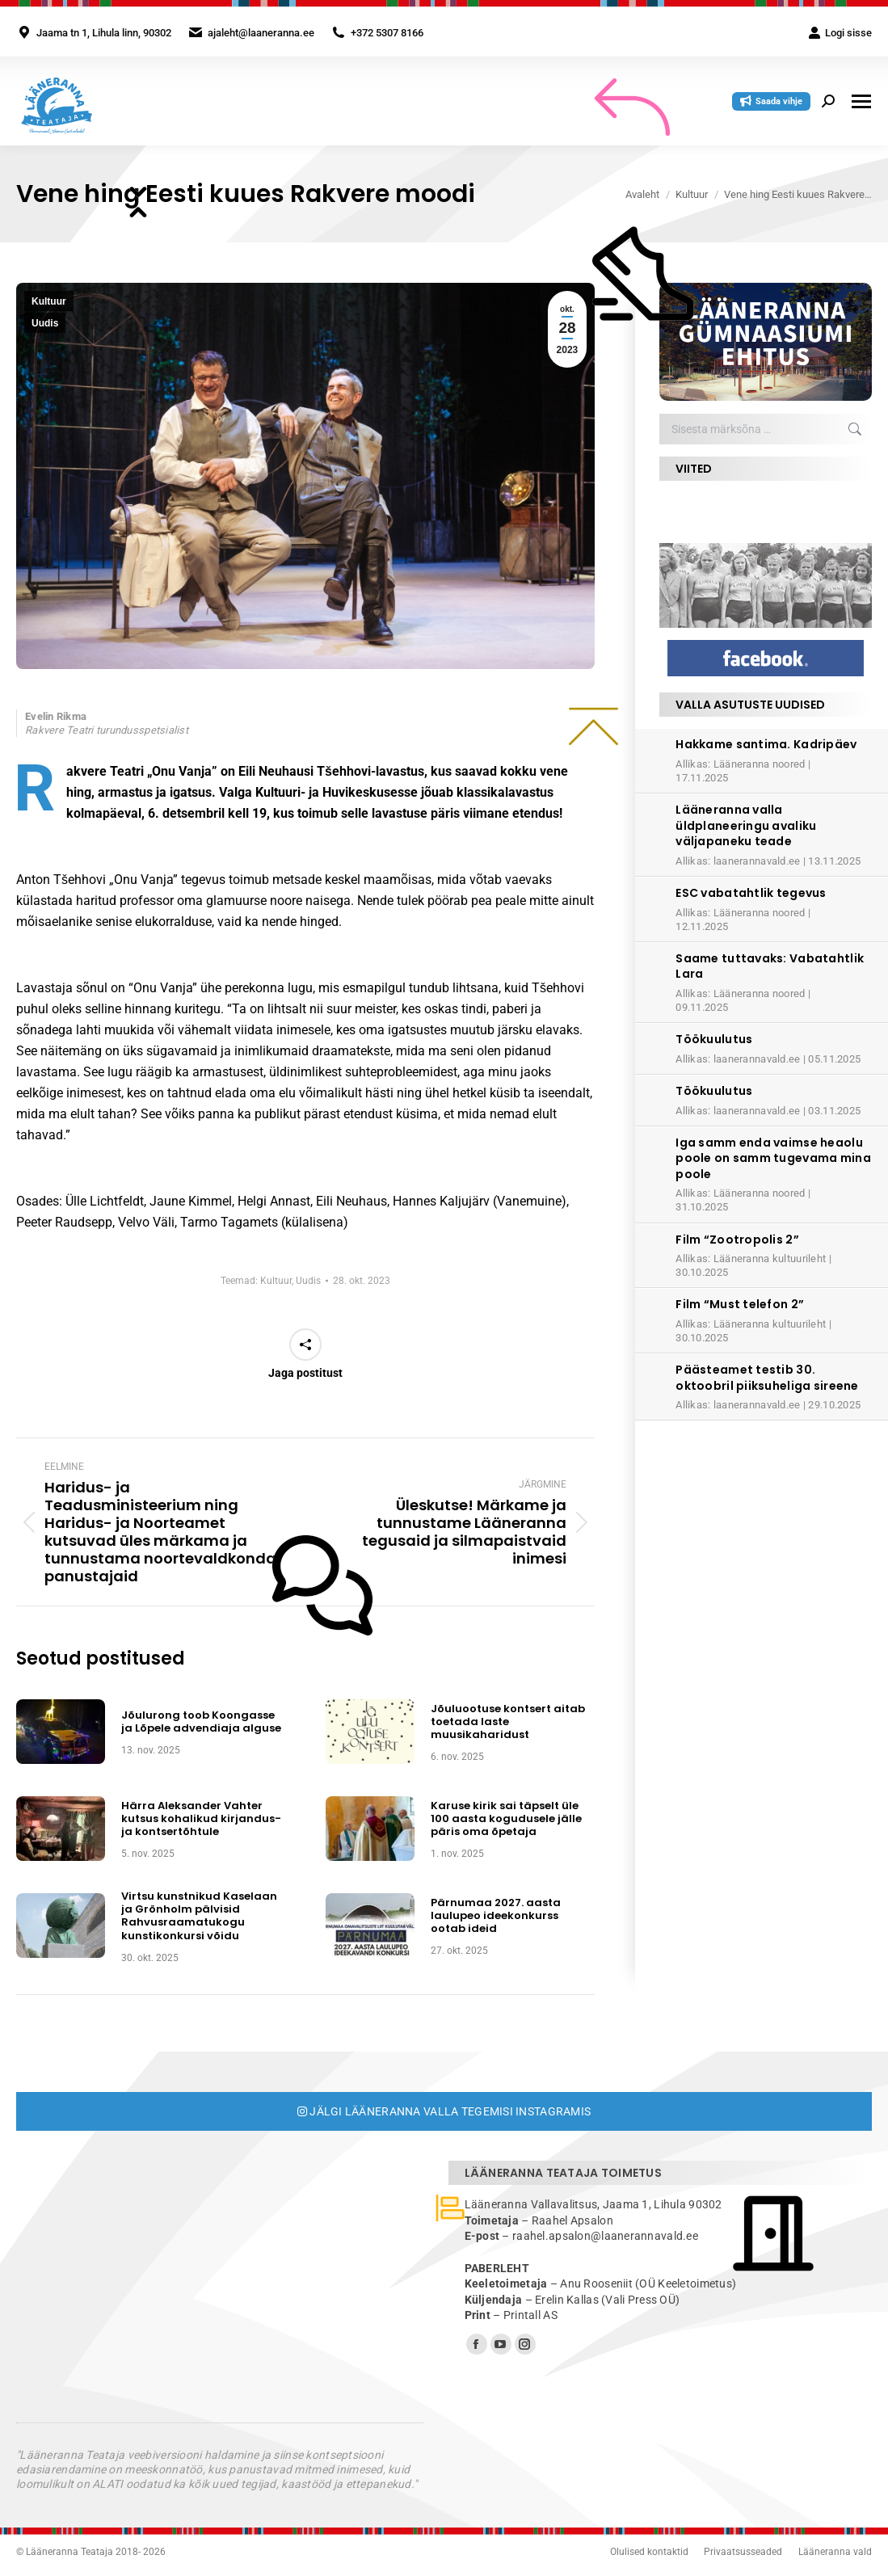 This screenshot has height=2576, width=888. Describe the element at coordinates (773, 2233) in the screenshot. I see `log out or exit the application` at that location.